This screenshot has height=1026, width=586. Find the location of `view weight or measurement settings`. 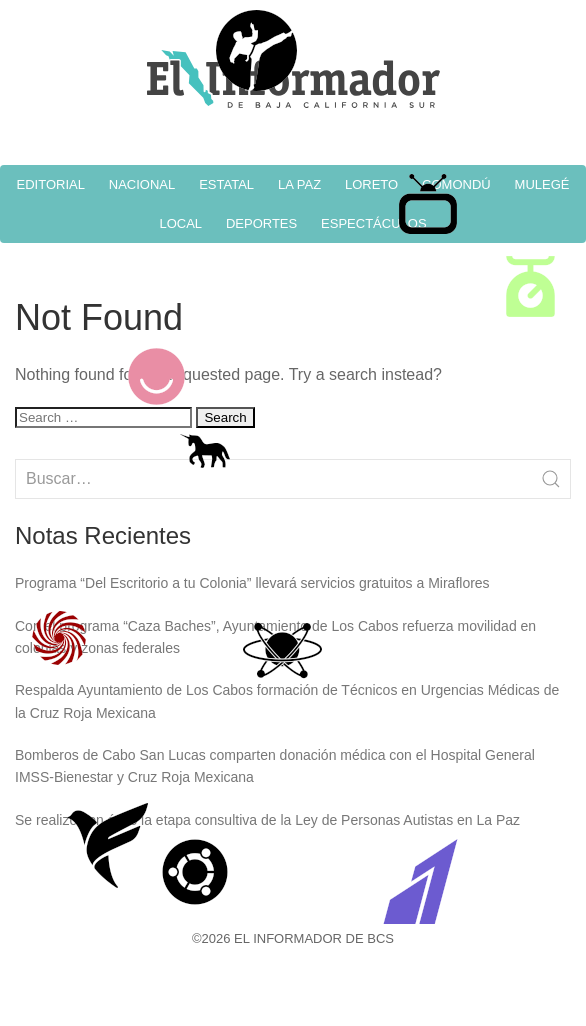

view weight or measurement settings is located at coordinates (530, 286).